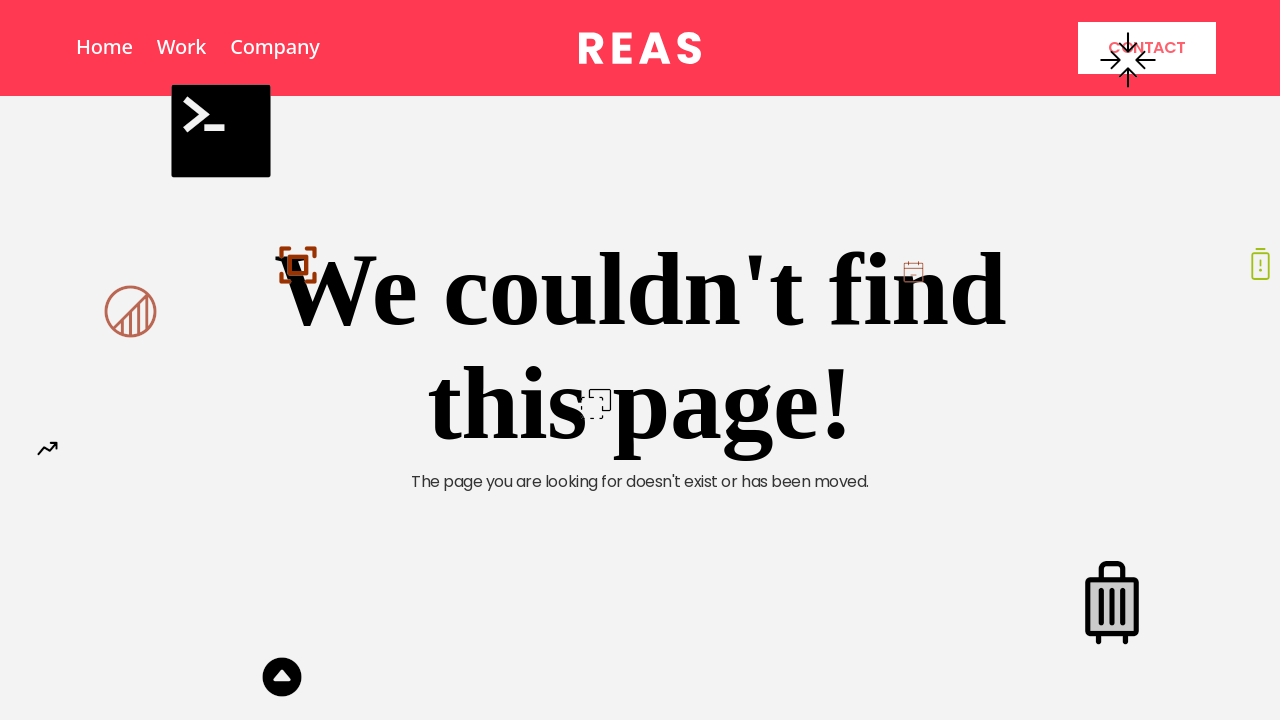 Image resolution: width=1280 pixels, height=720 pixels. What do you see at coordinates (1260, 264) in the screenshot?
I see `indicates low battery warning` at bounding box center [1260, 264].